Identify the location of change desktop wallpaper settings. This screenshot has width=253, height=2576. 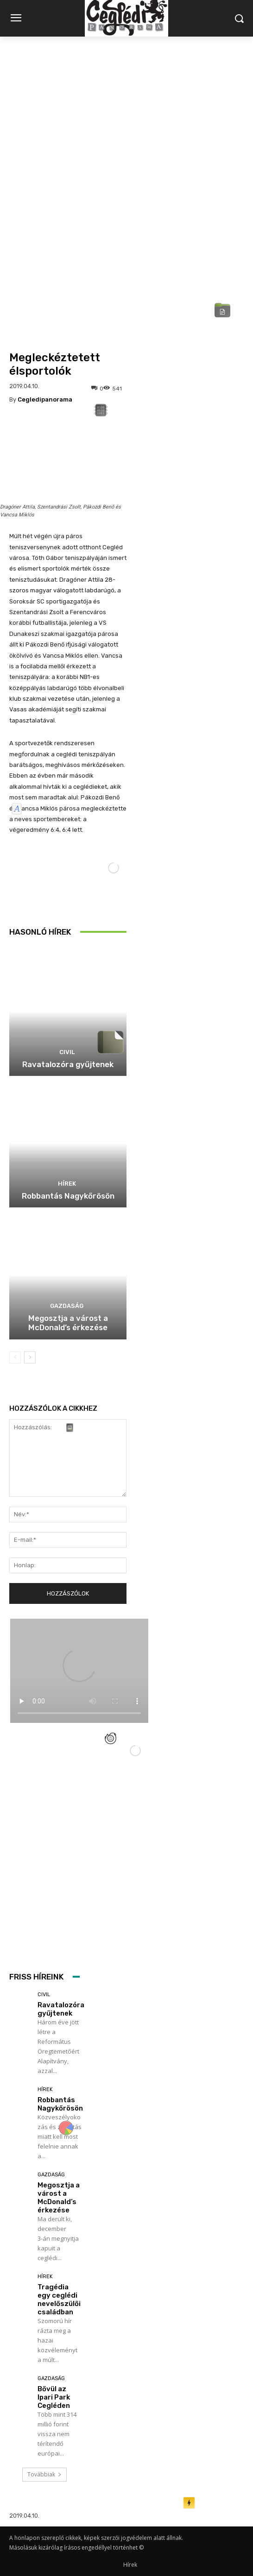
(110, 1041).